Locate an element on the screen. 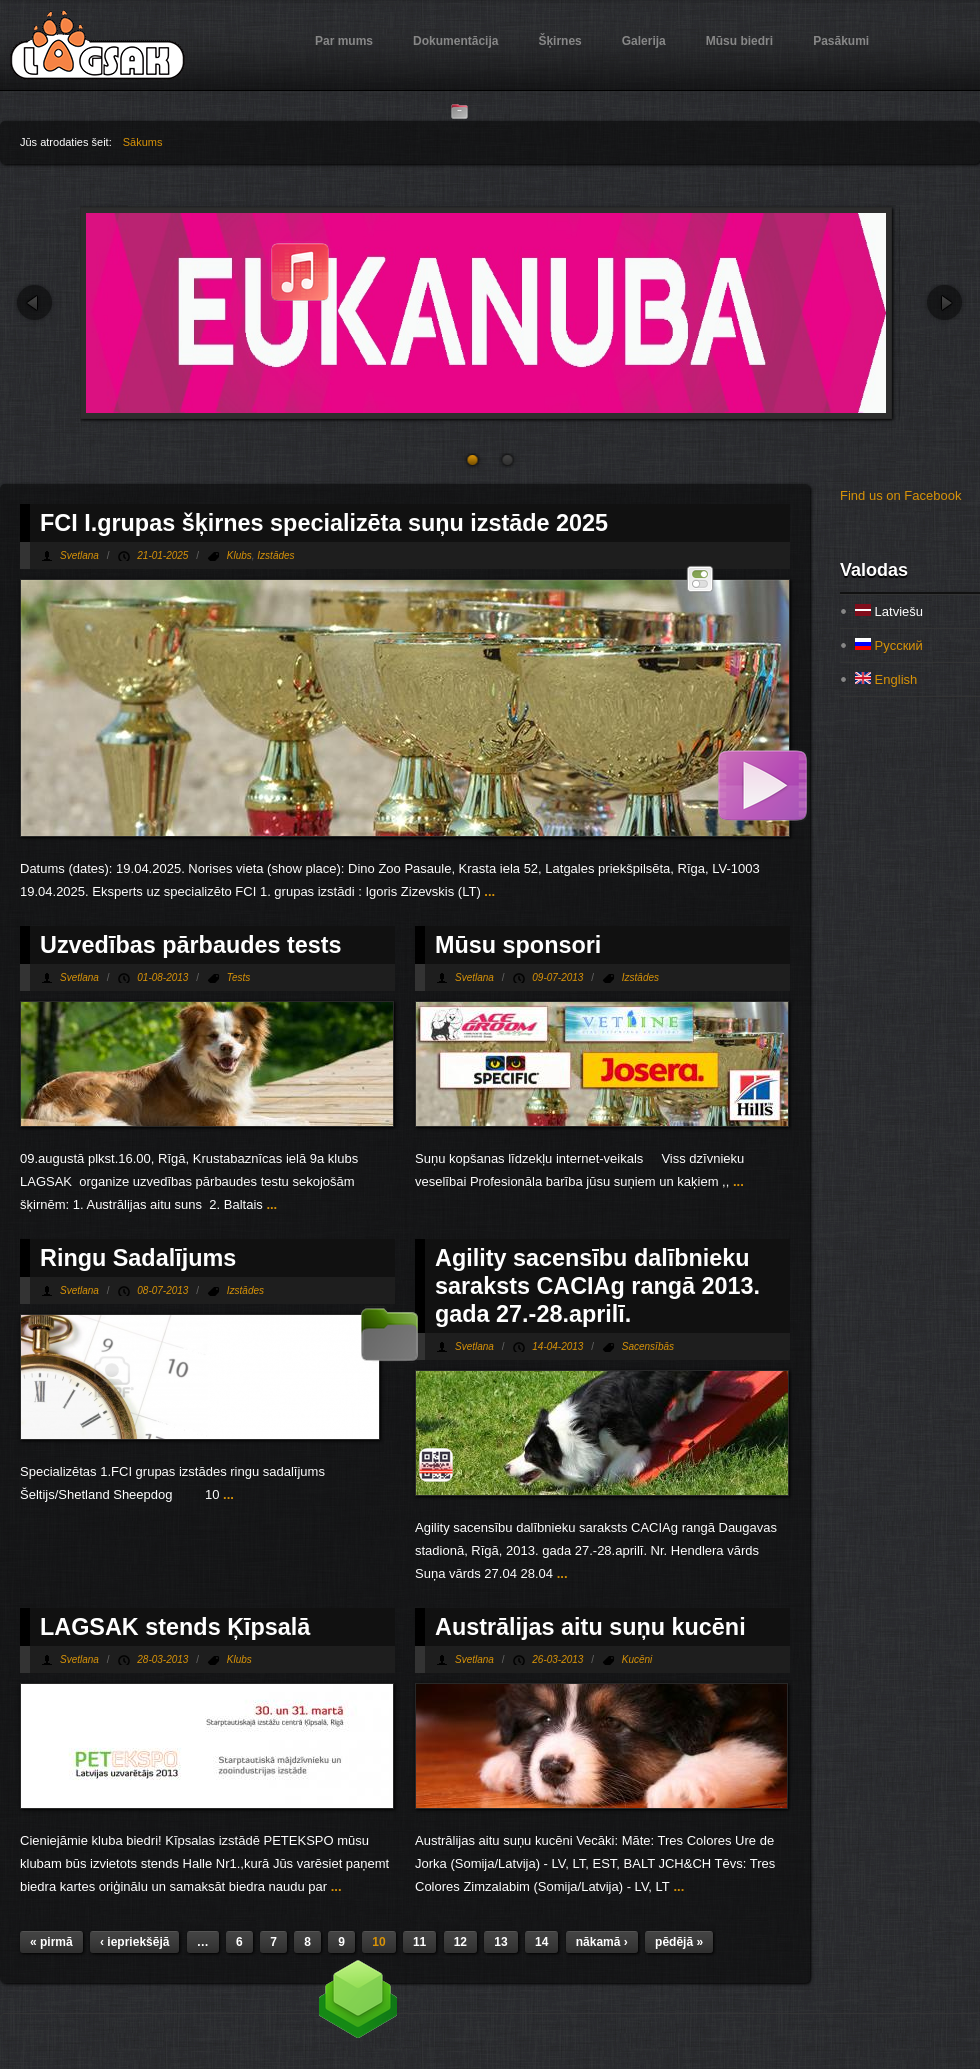 This screenshot has width=980, height=2069. open multimedia or video player app is located at coordinates (762, 785).